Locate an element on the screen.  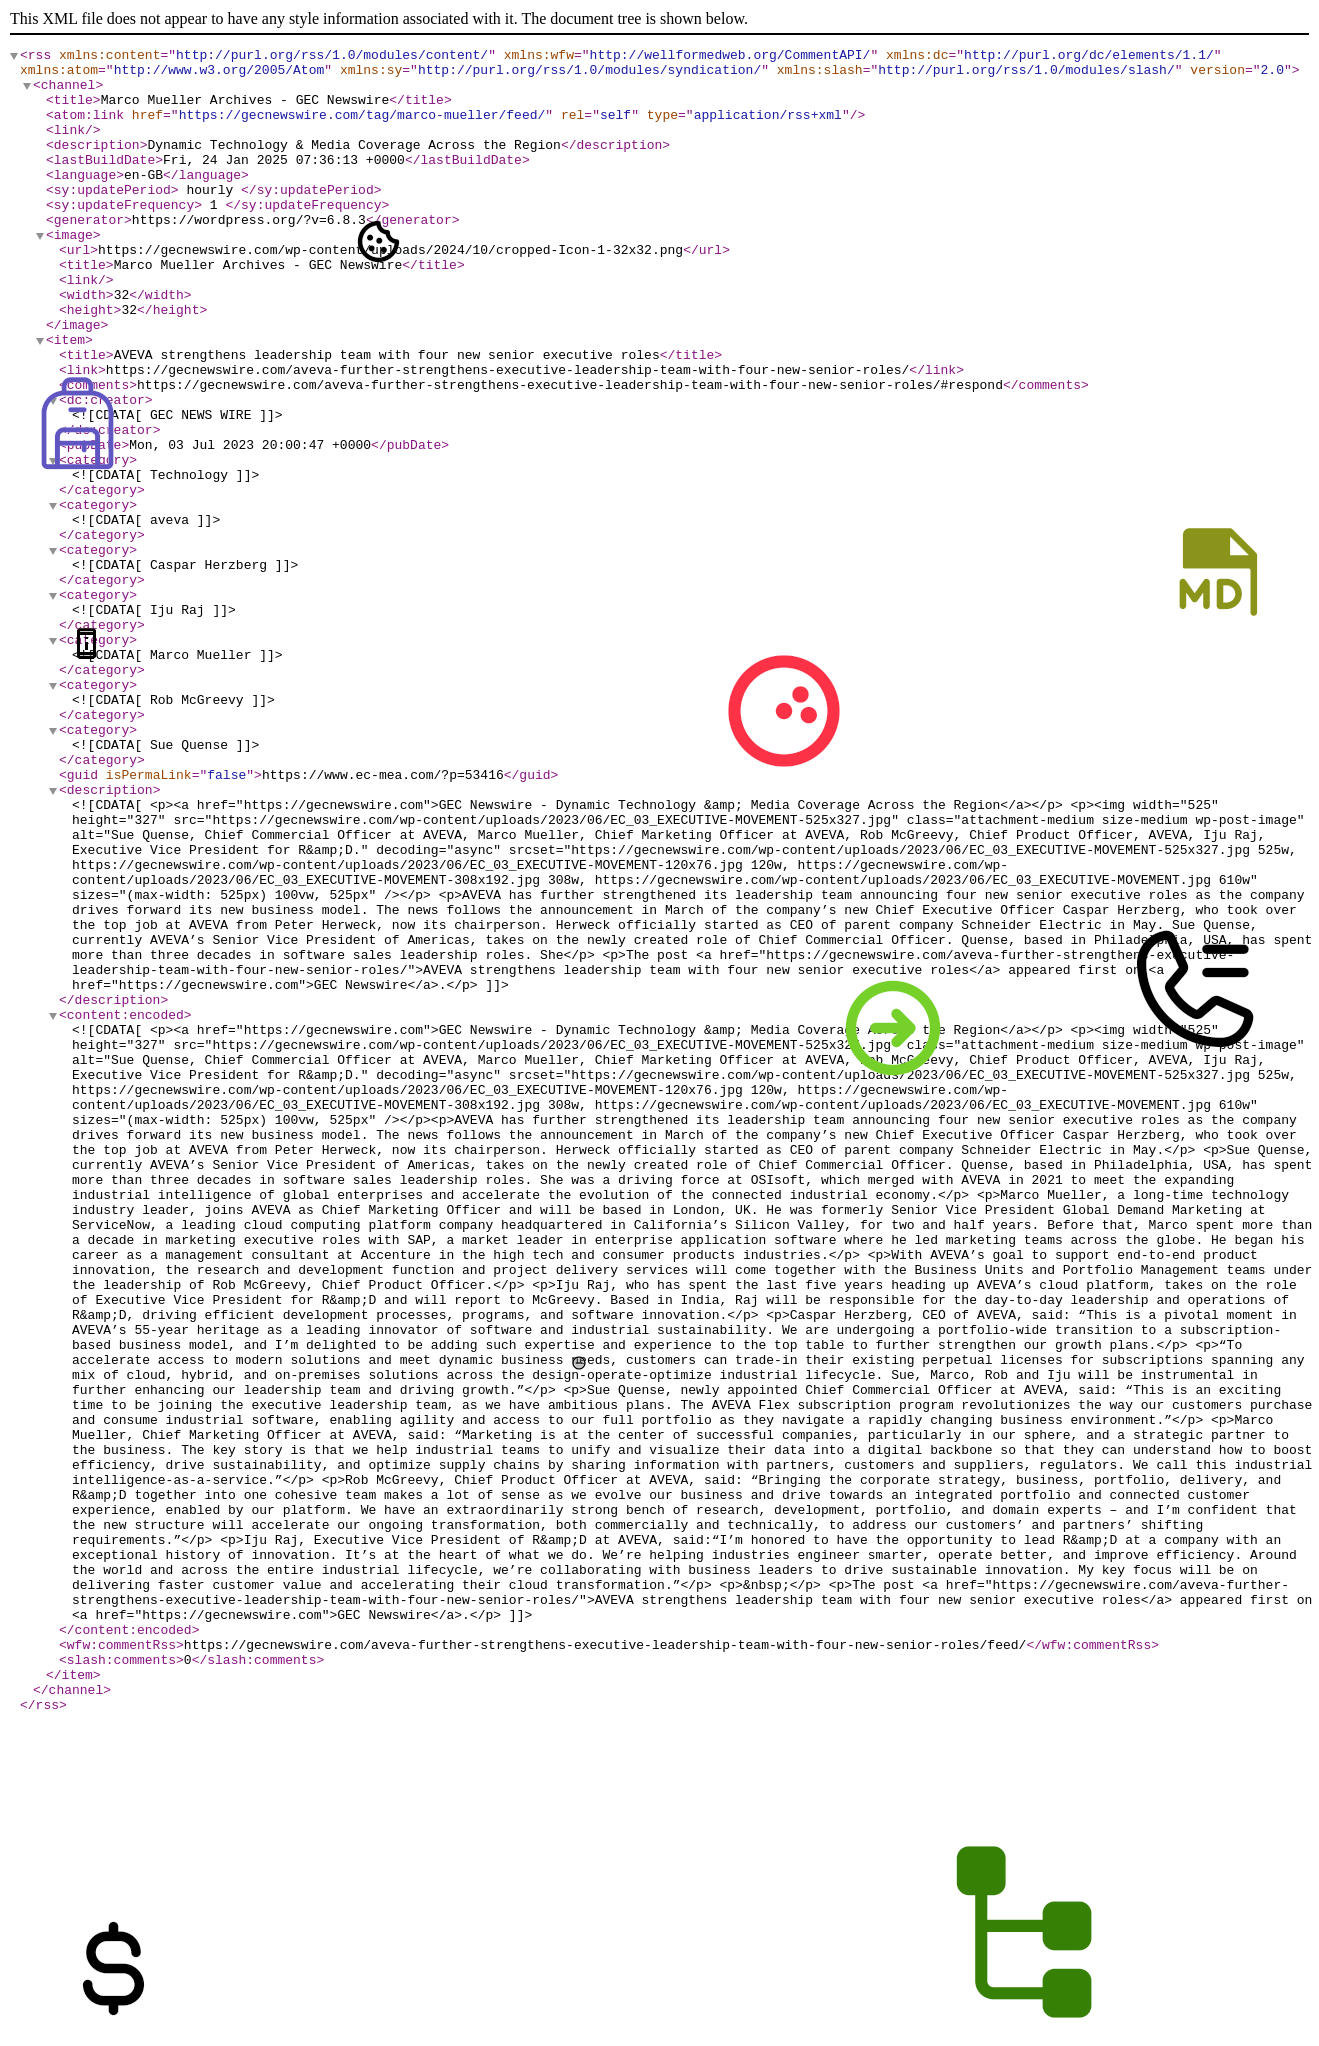
view account balance or financial information is located at coordinates (113, 1968).